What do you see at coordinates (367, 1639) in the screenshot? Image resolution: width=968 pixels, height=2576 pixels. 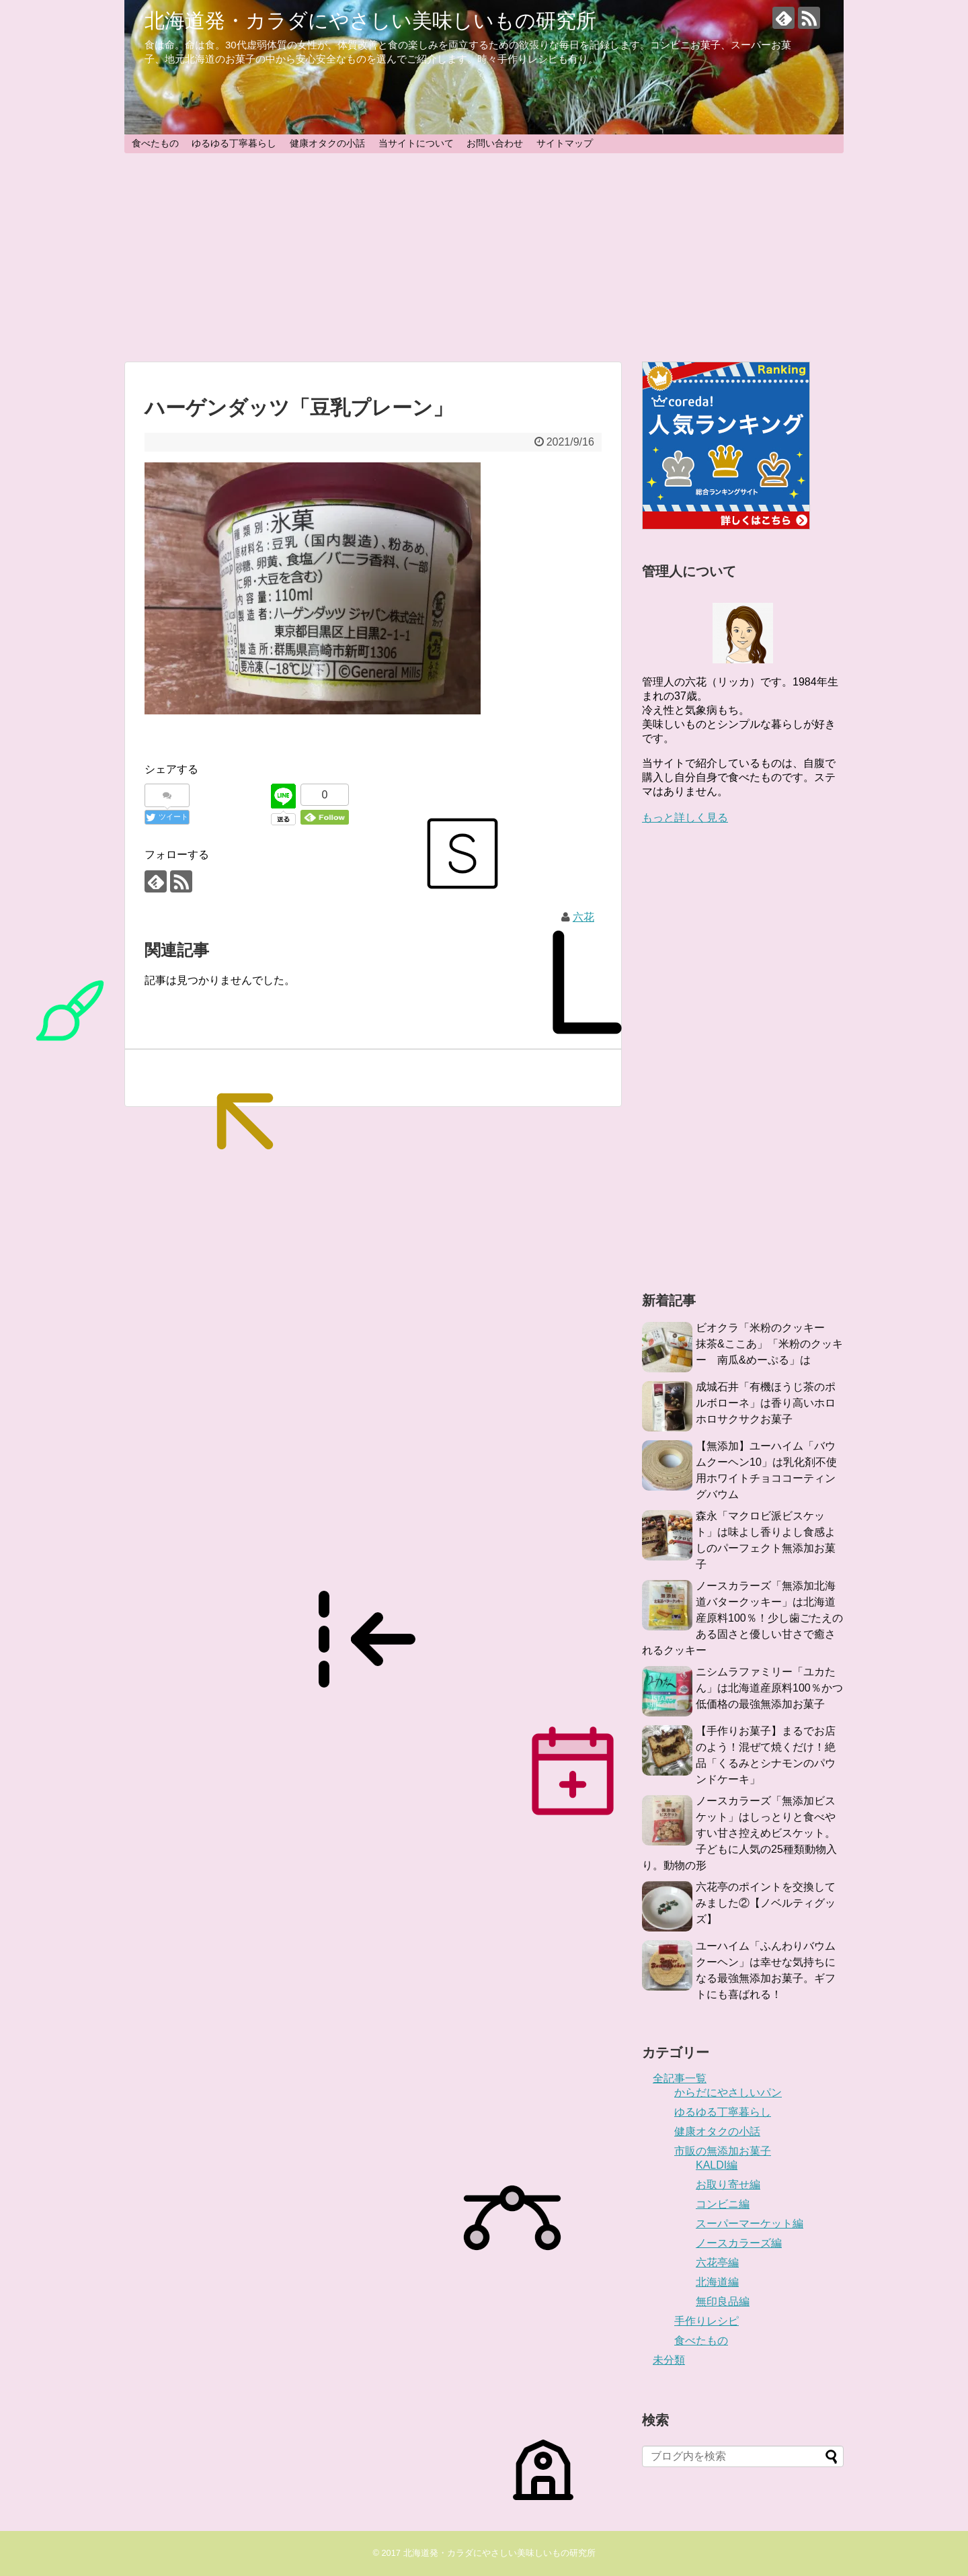 I see `collapse panel to the left` at bounding box center [367, 1639].